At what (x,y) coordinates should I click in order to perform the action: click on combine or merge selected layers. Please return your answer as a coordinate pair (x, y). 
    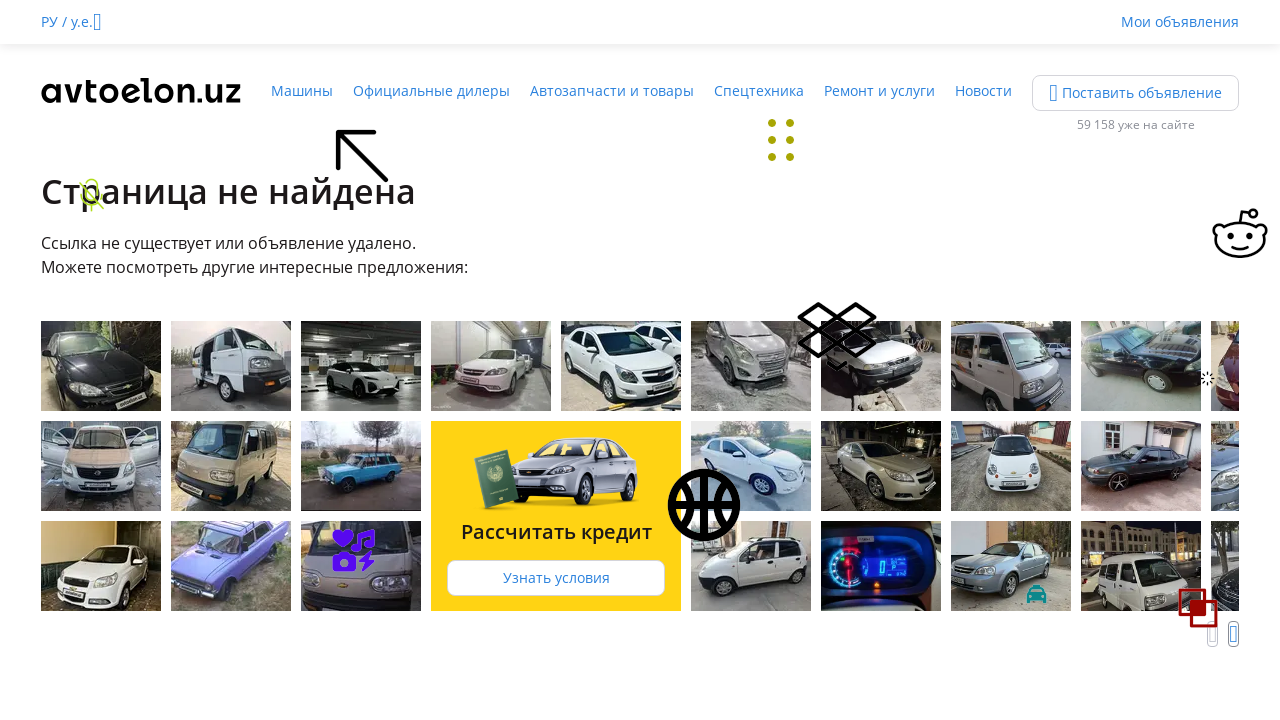
    Looking at the image, I should click on (1198, 608).